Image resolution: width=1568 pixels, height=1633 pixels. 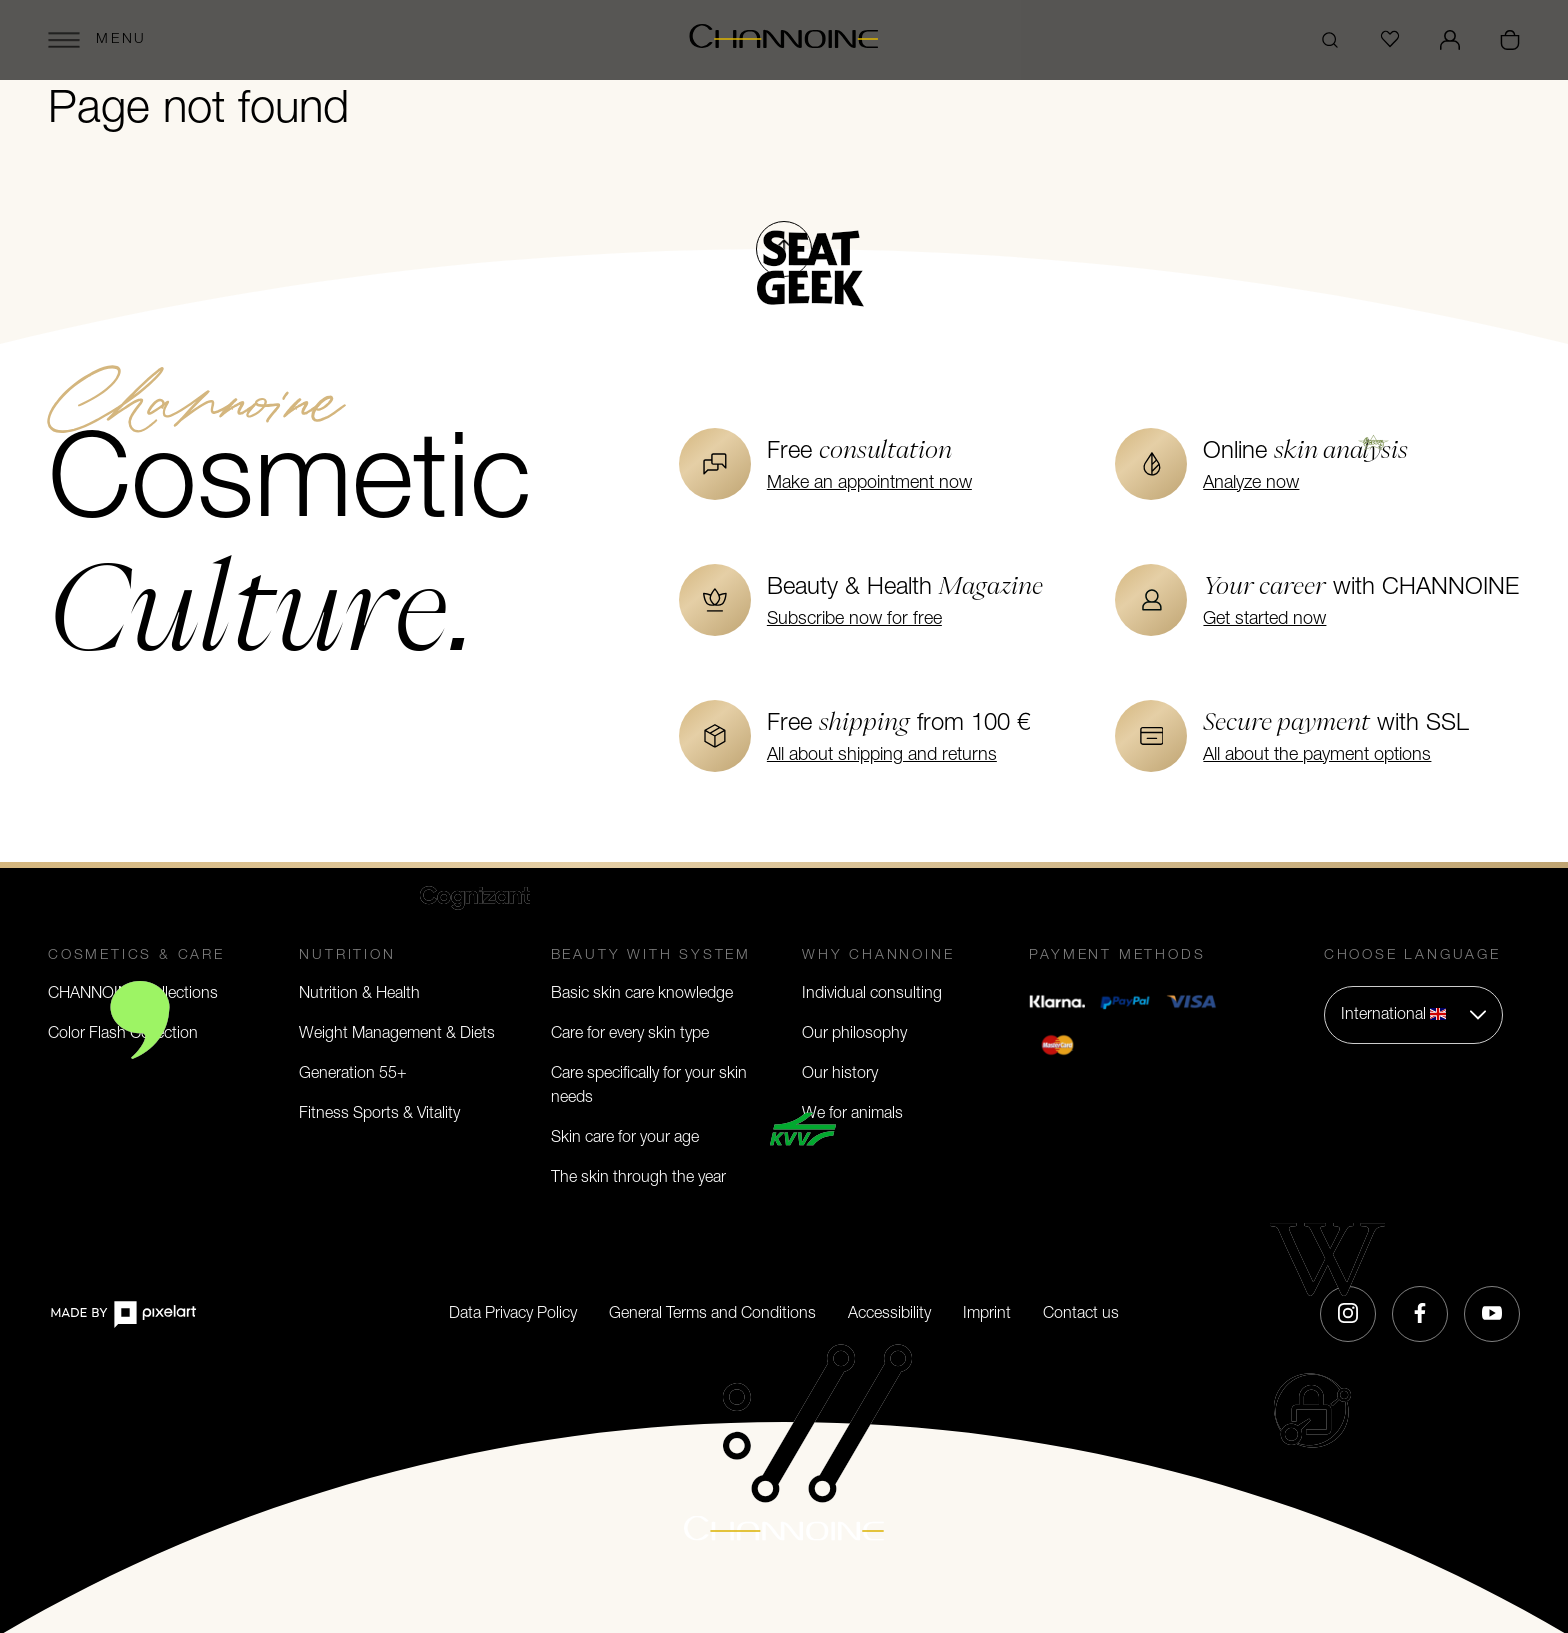 I want to click on apache groovy programming language logo, so click(x=1373, y=442).